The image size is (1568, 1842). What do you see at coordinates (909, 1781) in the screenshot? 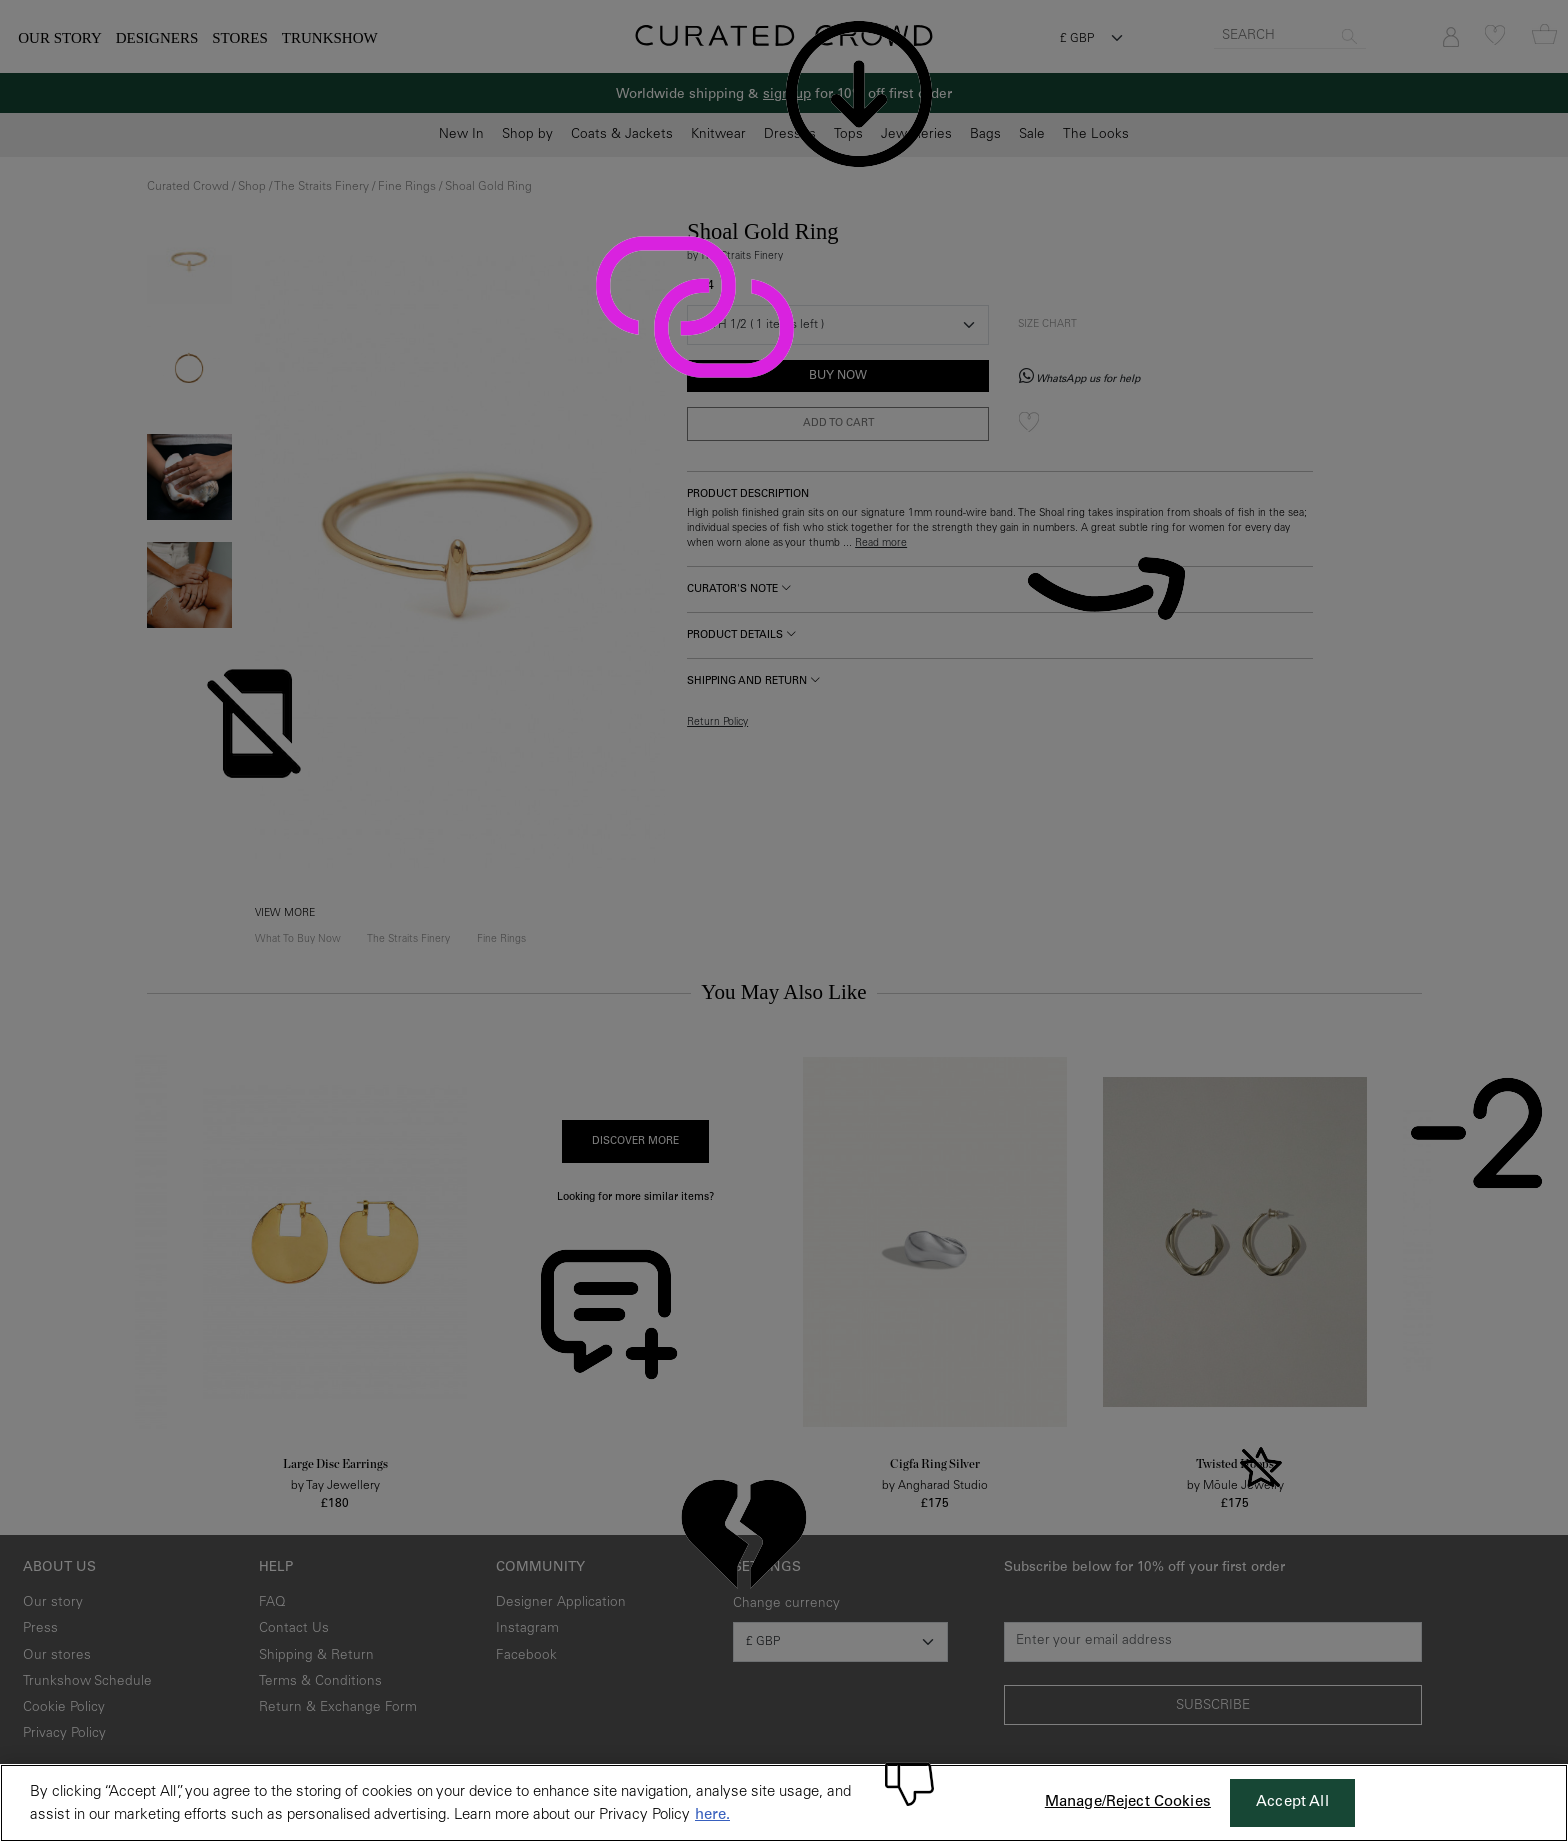
I see `dislike or downvote content` at bounding box center [909, 1781].